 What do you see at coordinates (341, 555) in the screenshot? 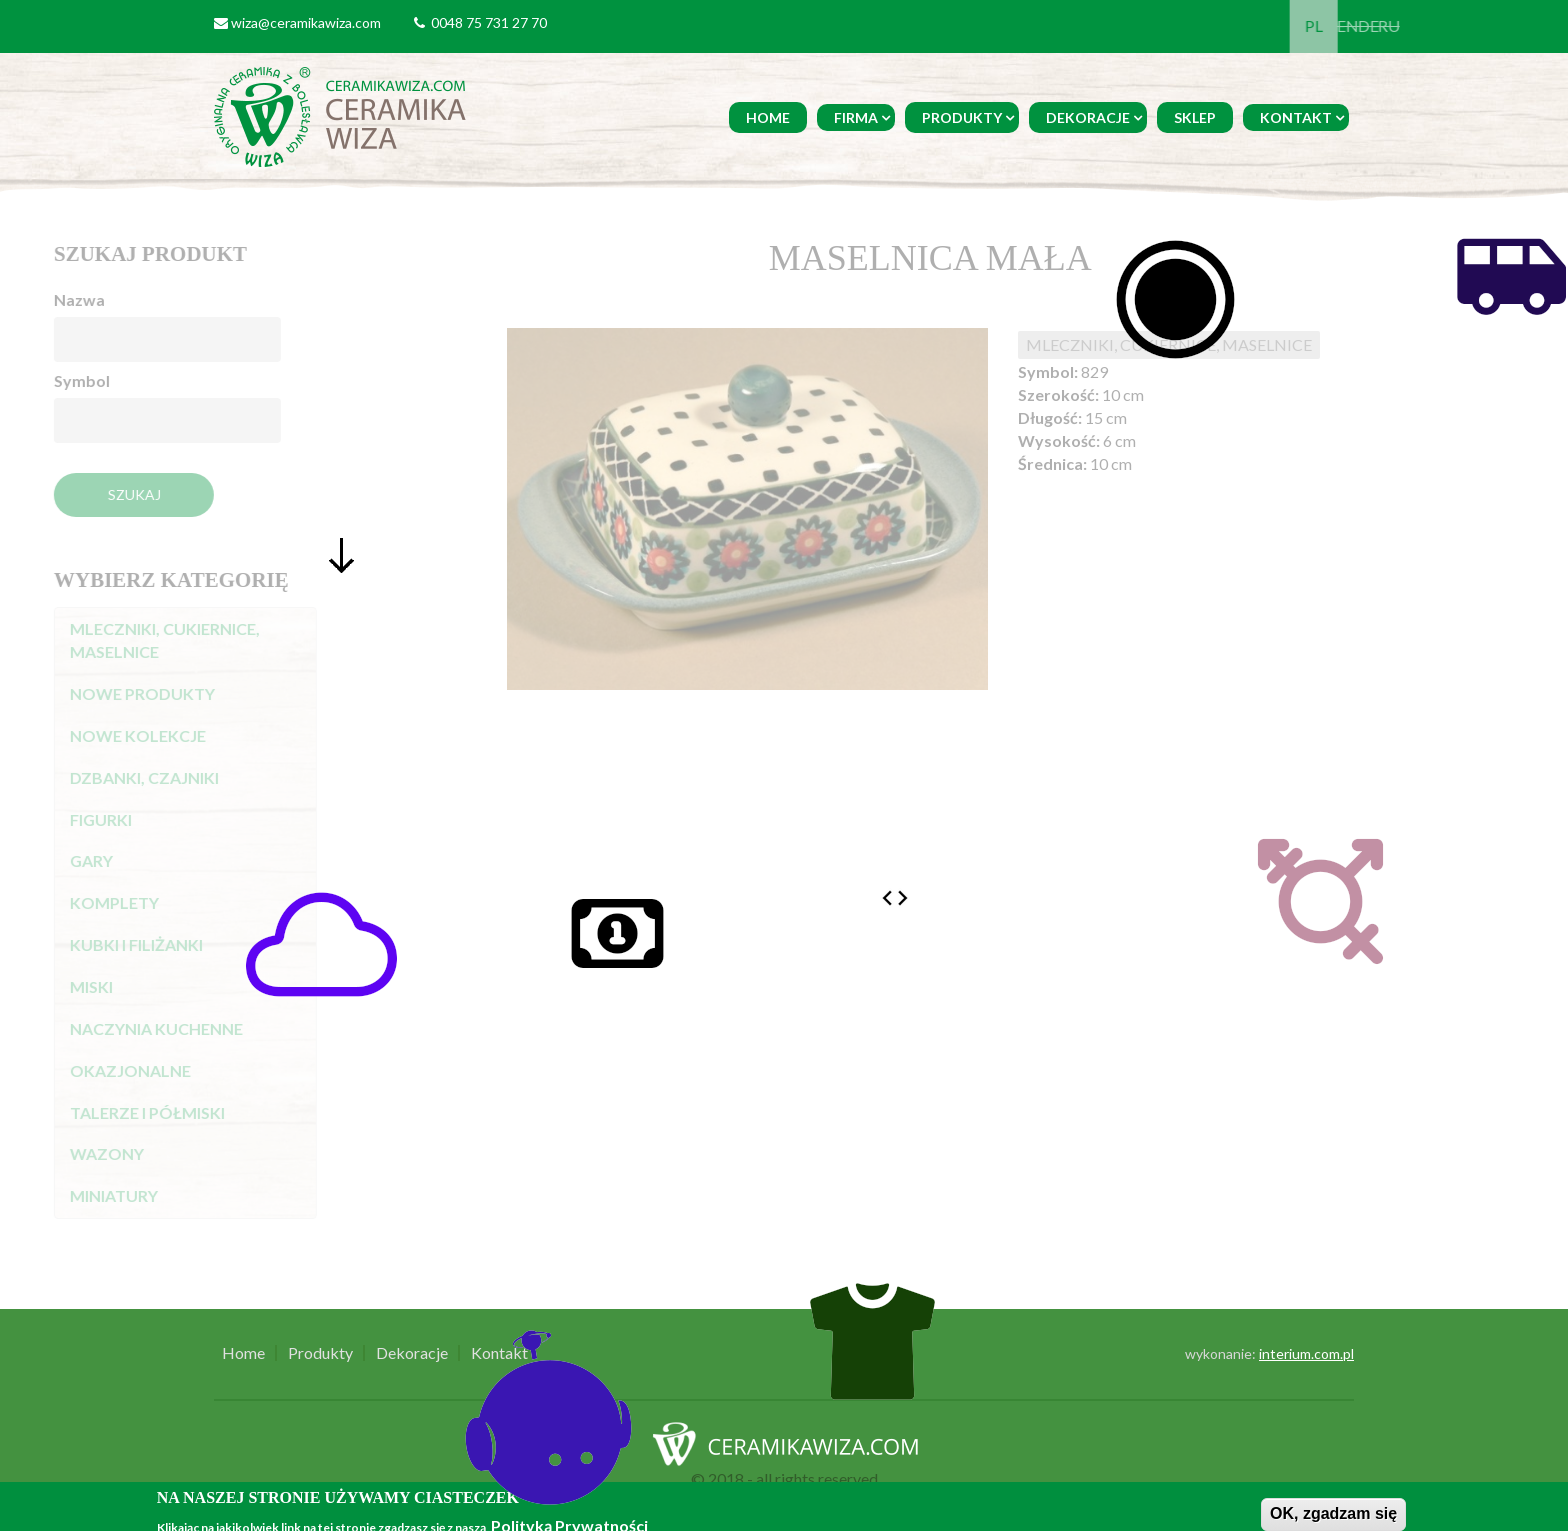
I see `navigate or scroll downward` at bounding box center [341, 555].